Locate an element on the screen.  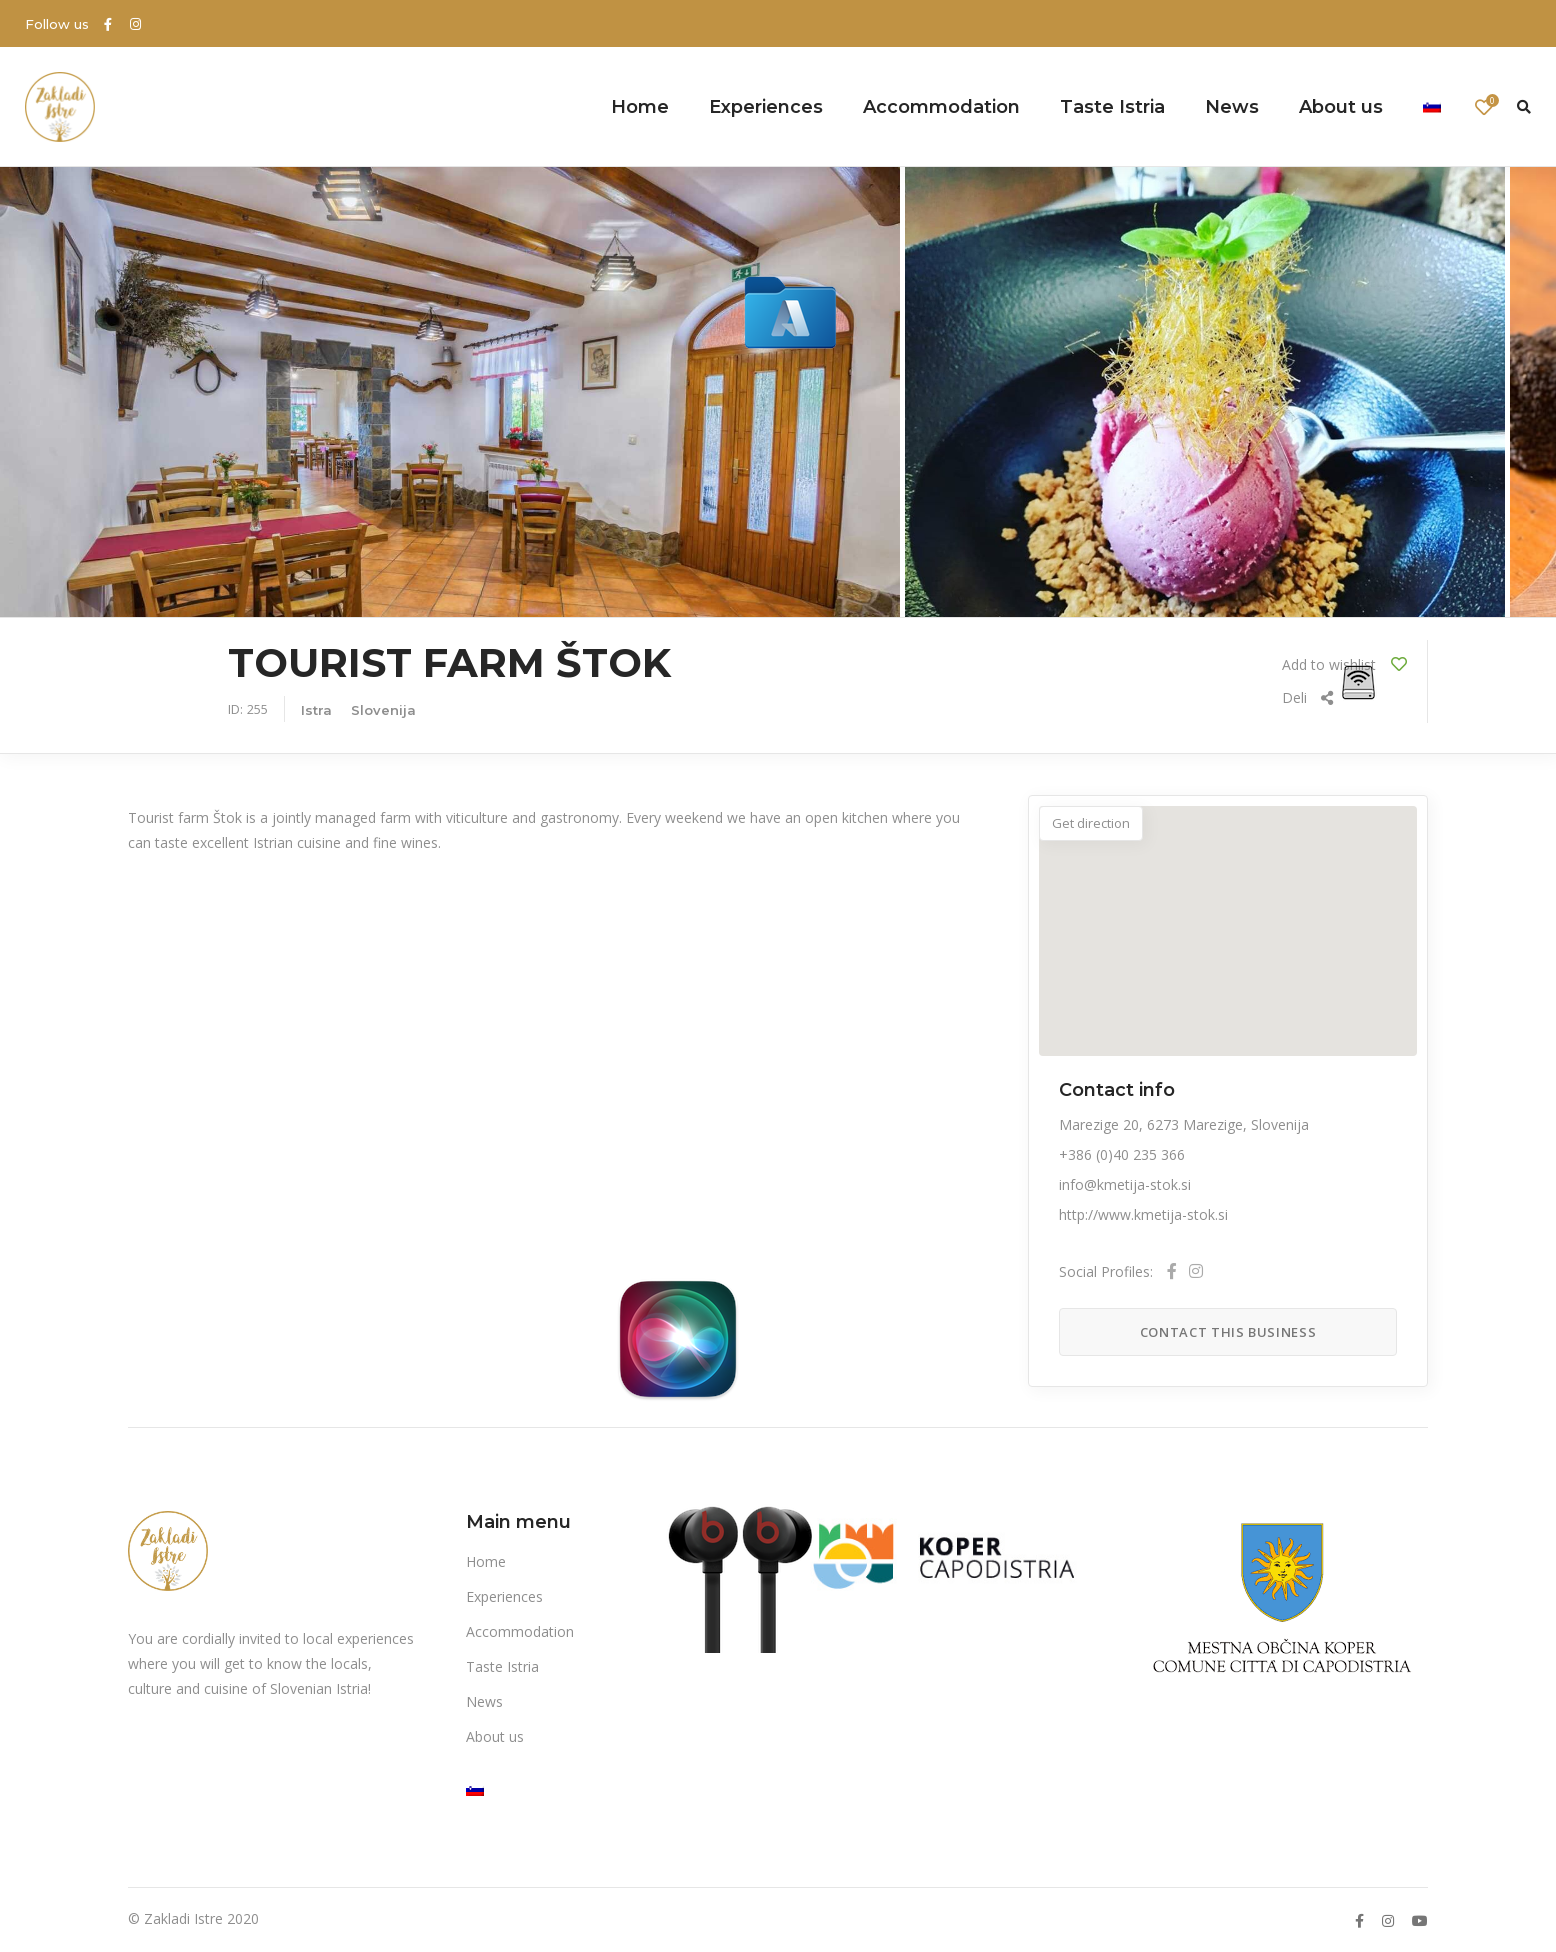
beats earbuds connected via bluetooth is located at coordinates (741, 1572).